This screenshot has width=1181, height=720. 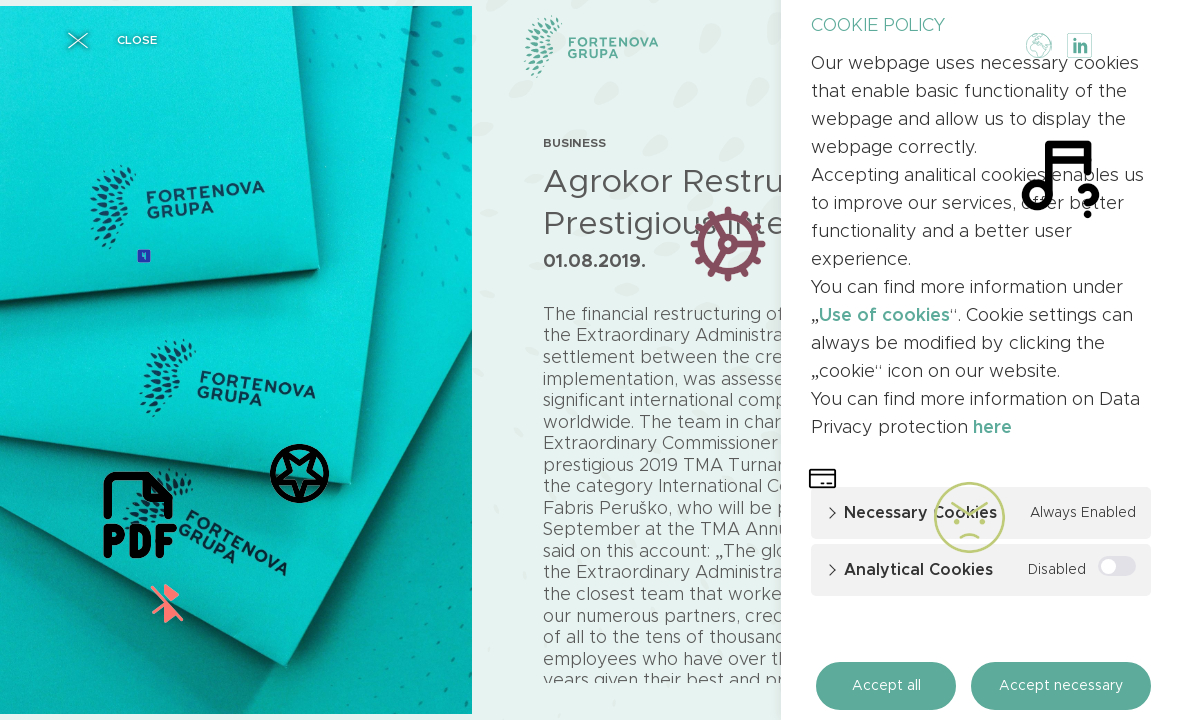 What do you see at coordinates (969, 517) in the screenshot?
I see `react to a message with anger` at bounding box center [969, 517].